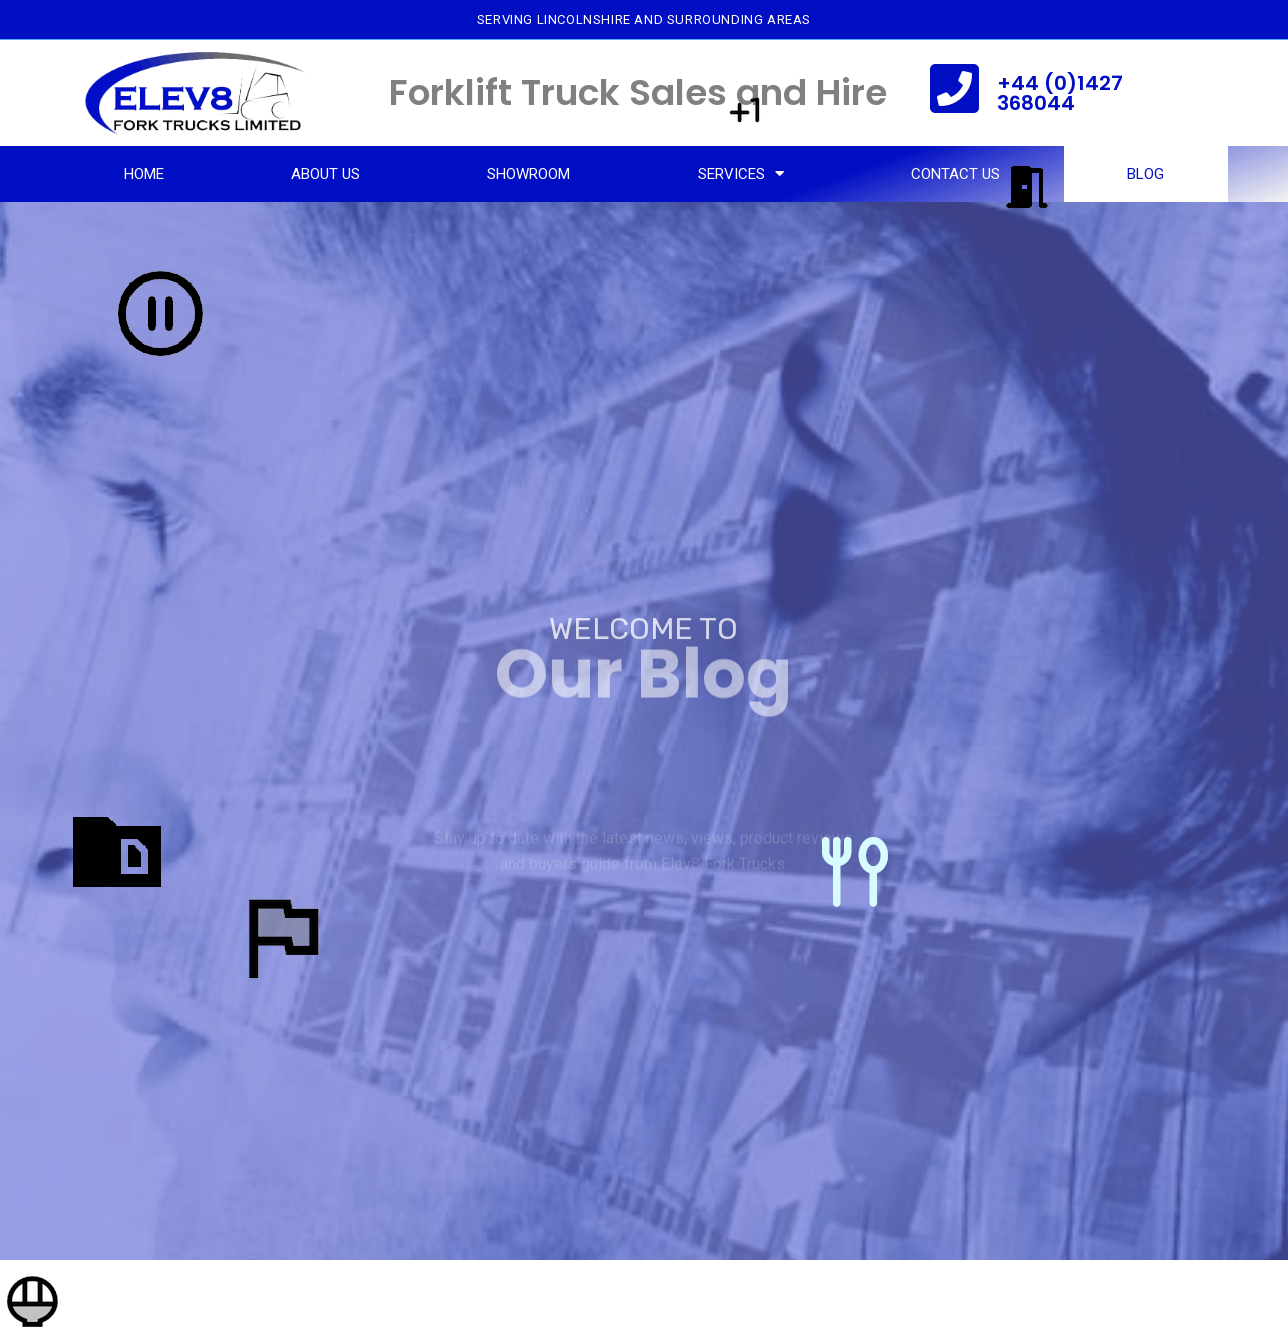  I want to click on access food or dining options, so click(855, 870).